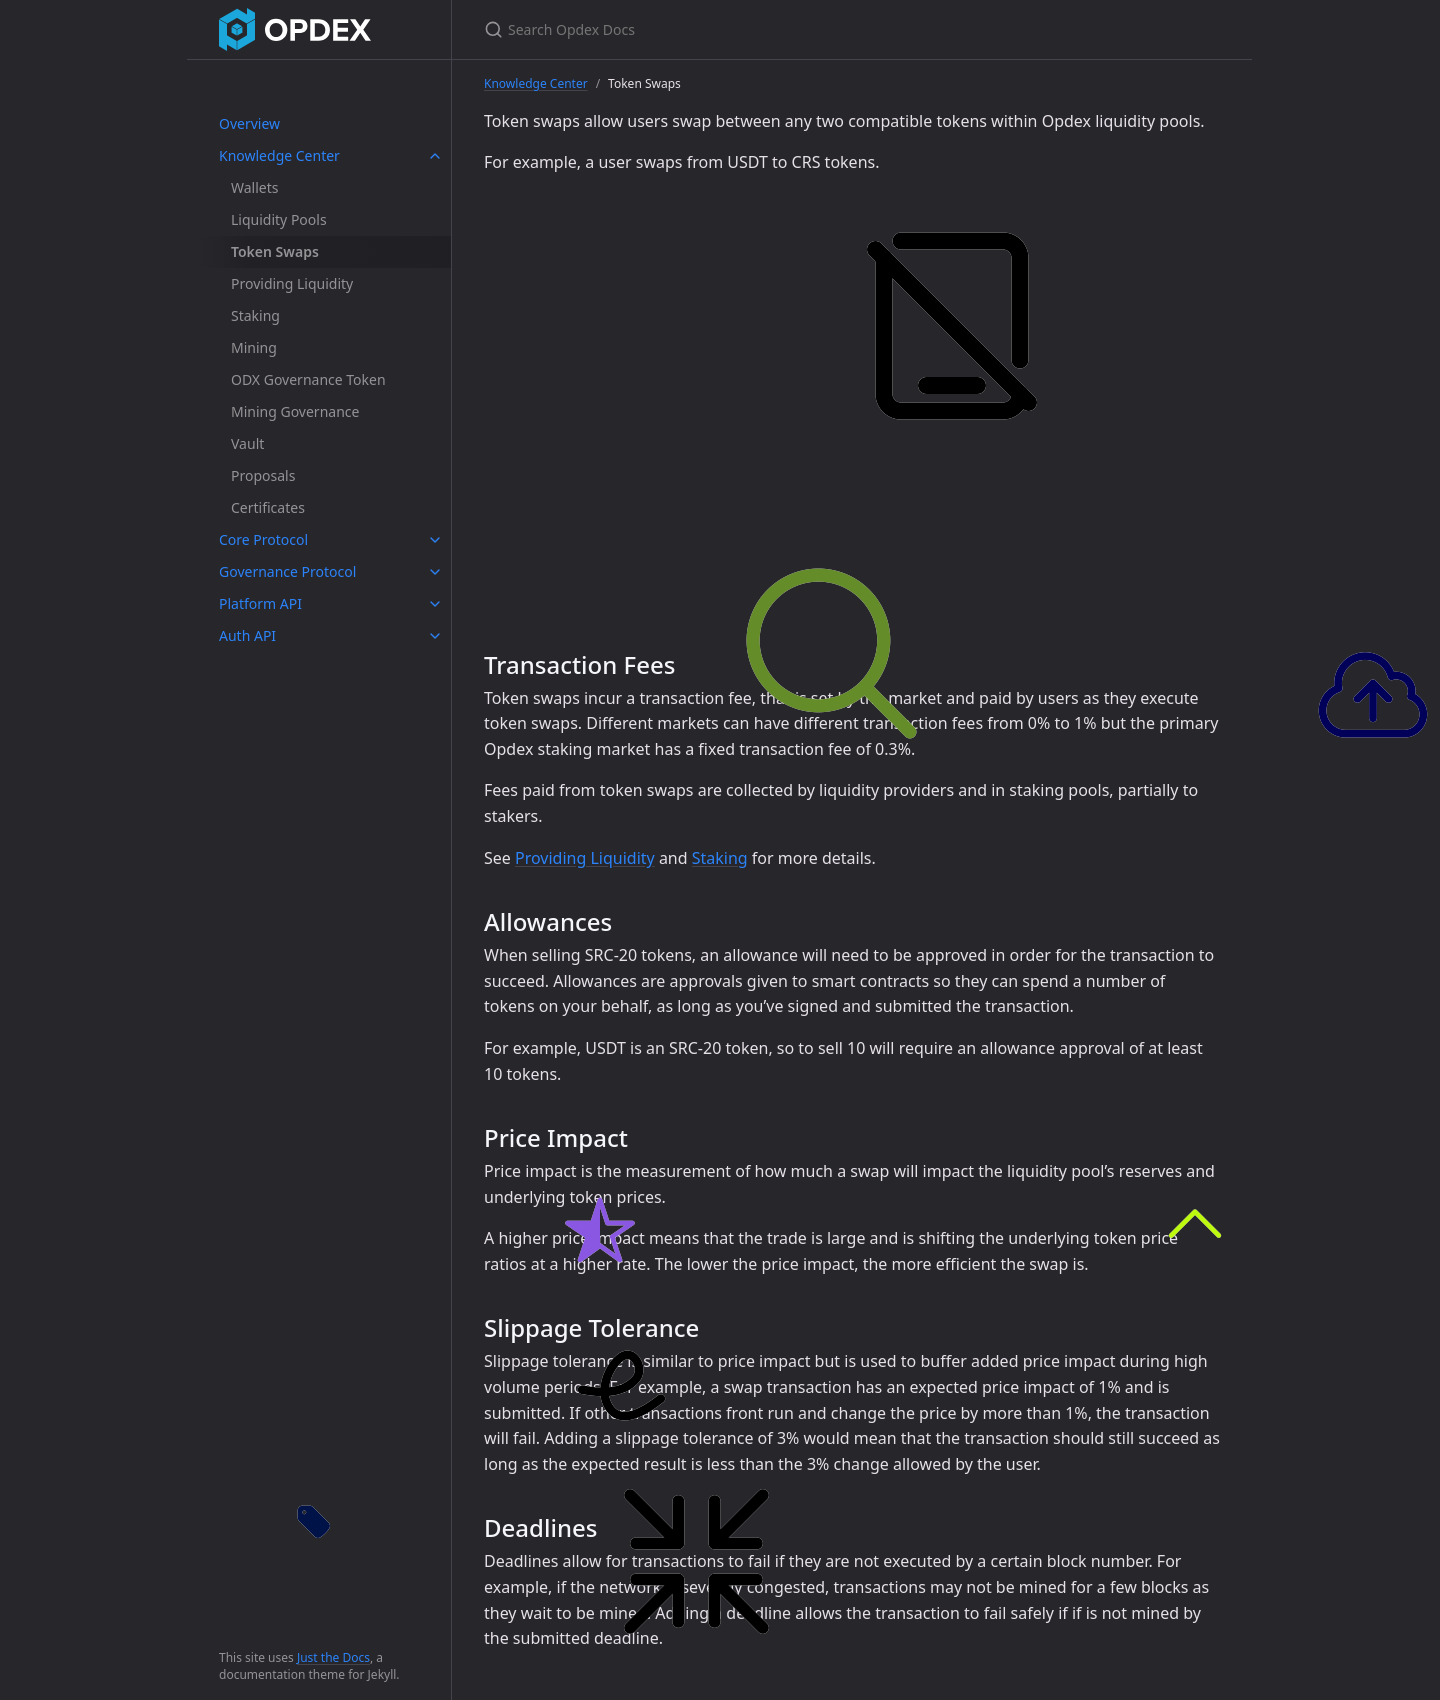  I want to click on add a tag or label to an item, so click(313, 1521).